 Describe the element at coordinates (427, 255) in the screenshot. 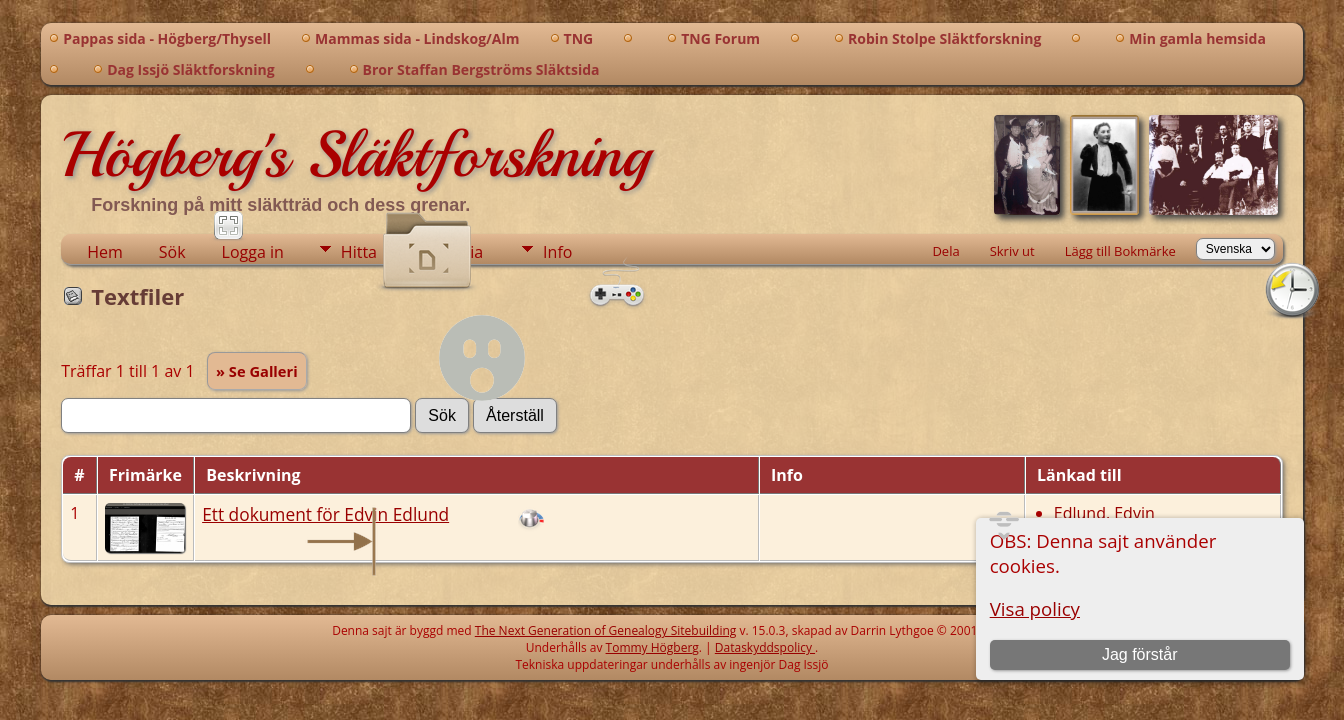

I see `access desktop folder contents` at that location.